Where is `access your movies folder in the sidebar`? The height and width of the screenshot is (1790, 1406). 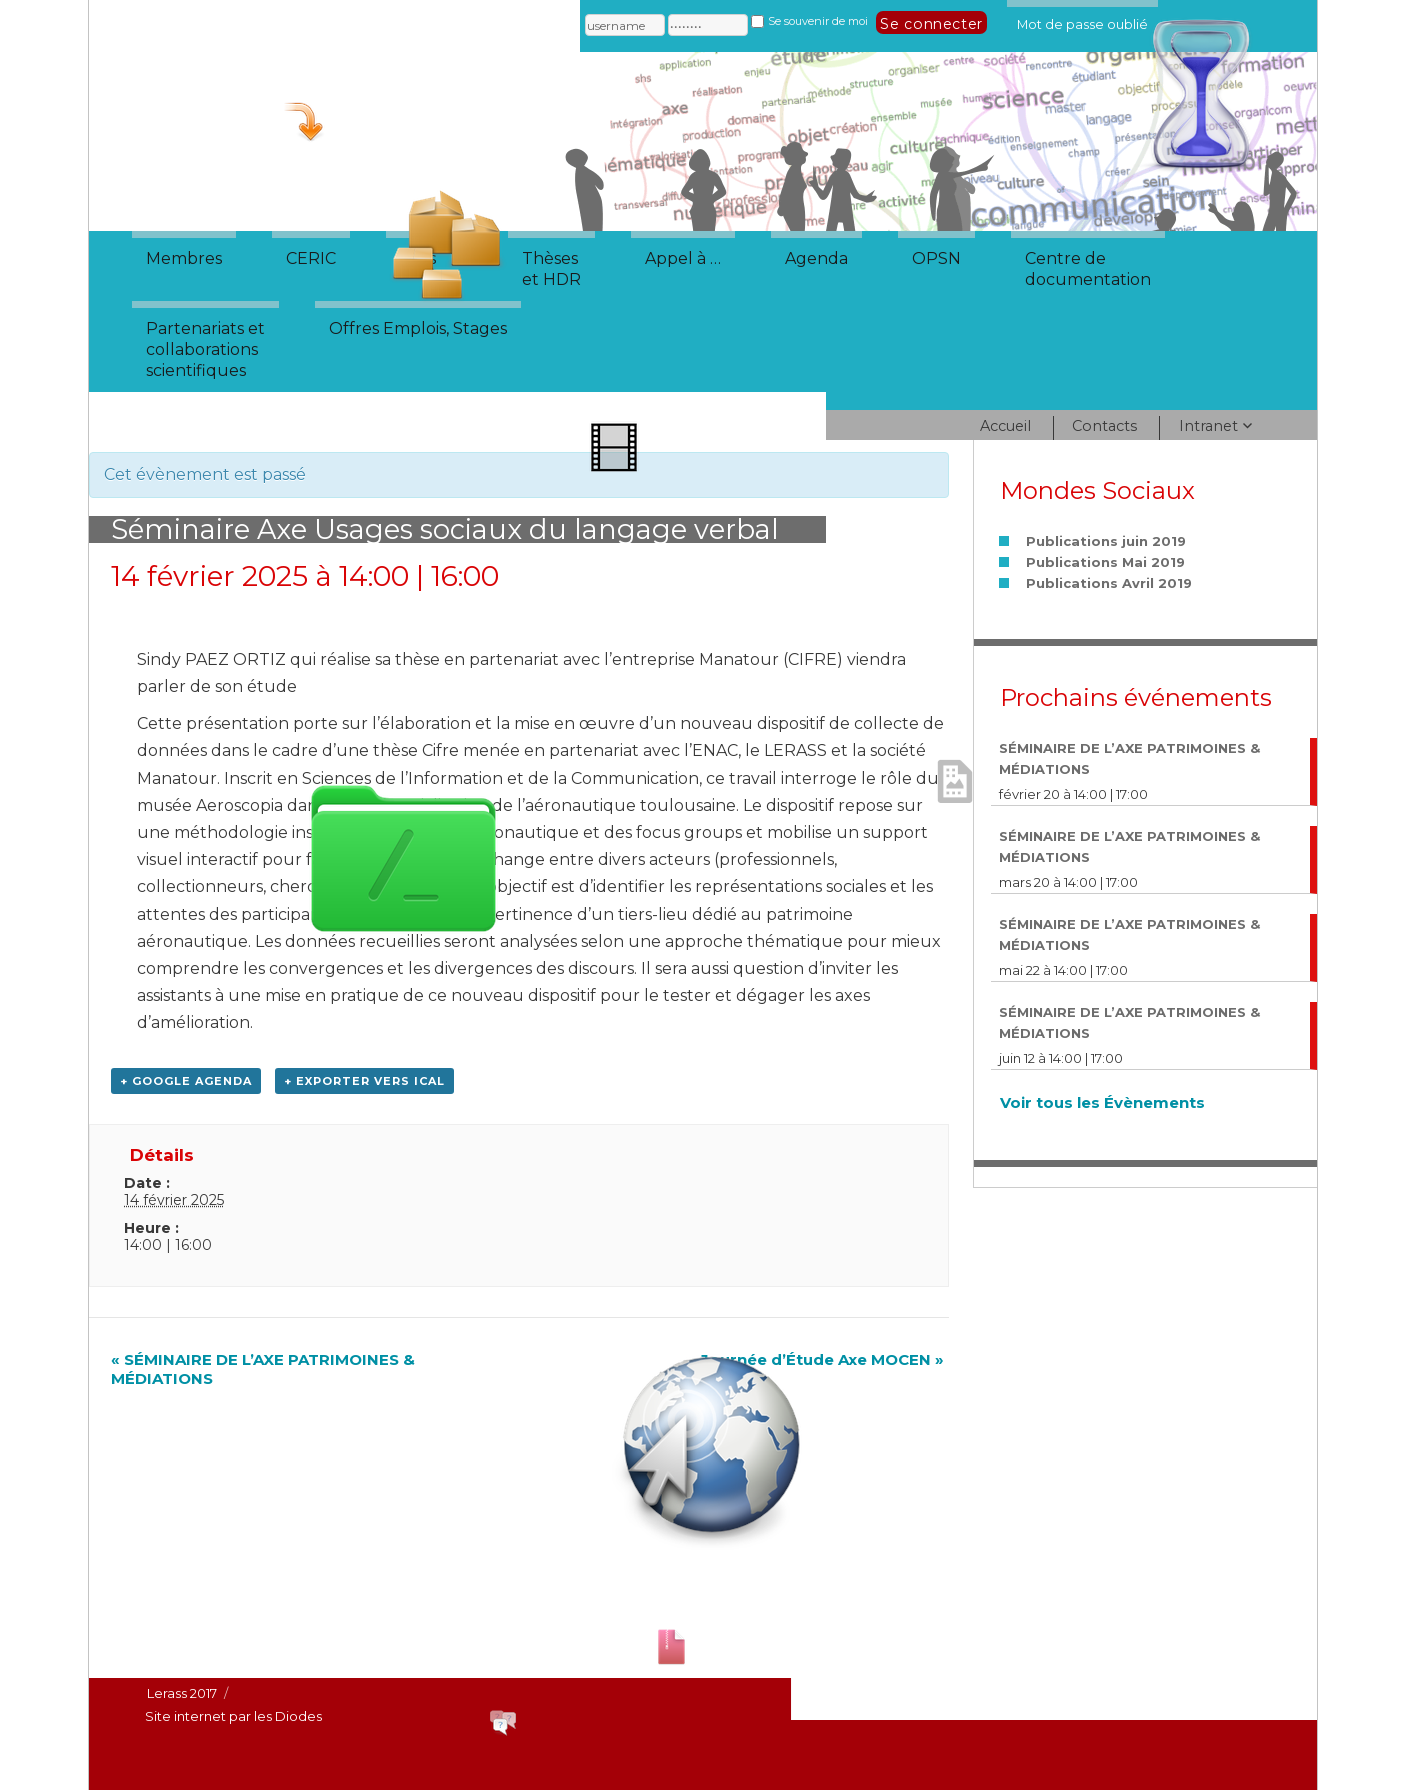
access your movies folder in the sidebar is located at coordinates (614, 447).